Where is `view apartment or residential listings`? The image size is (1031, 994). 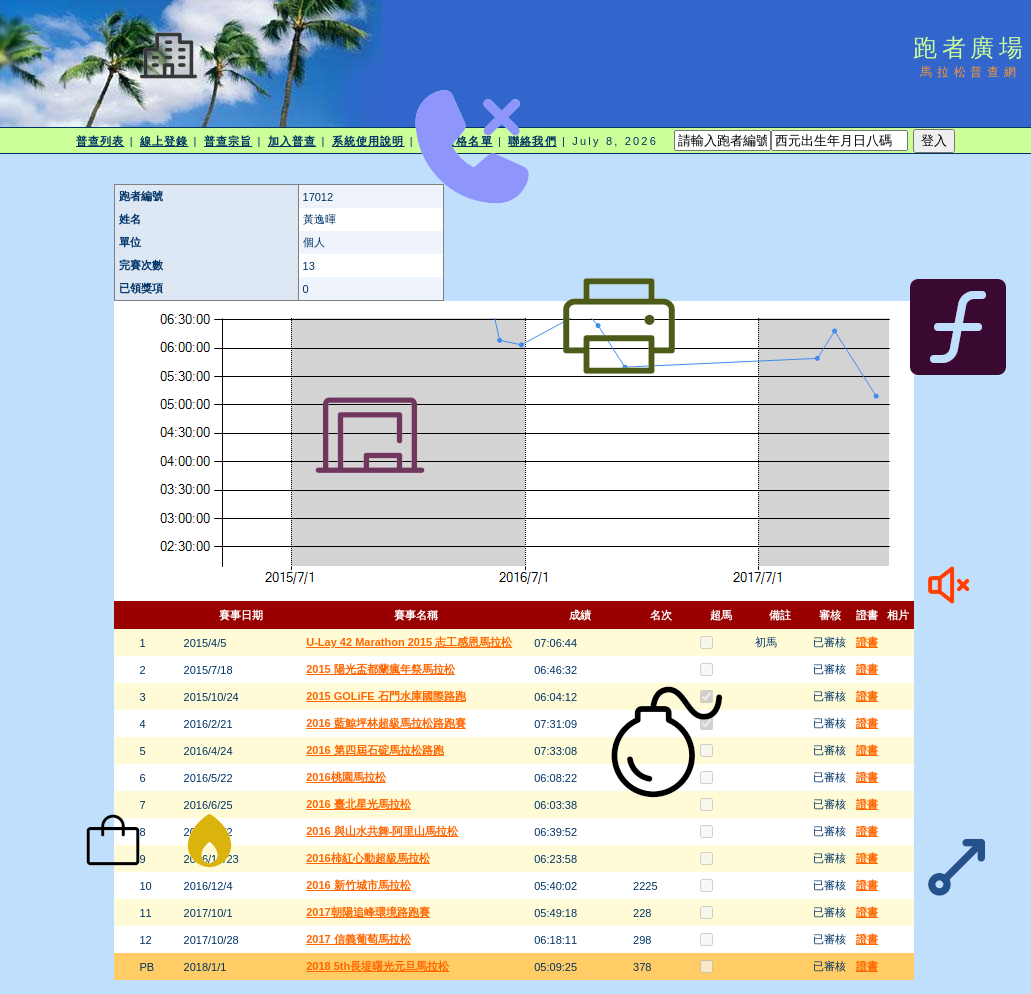
view apartment or residential listings is located at coordinates (168, 55).